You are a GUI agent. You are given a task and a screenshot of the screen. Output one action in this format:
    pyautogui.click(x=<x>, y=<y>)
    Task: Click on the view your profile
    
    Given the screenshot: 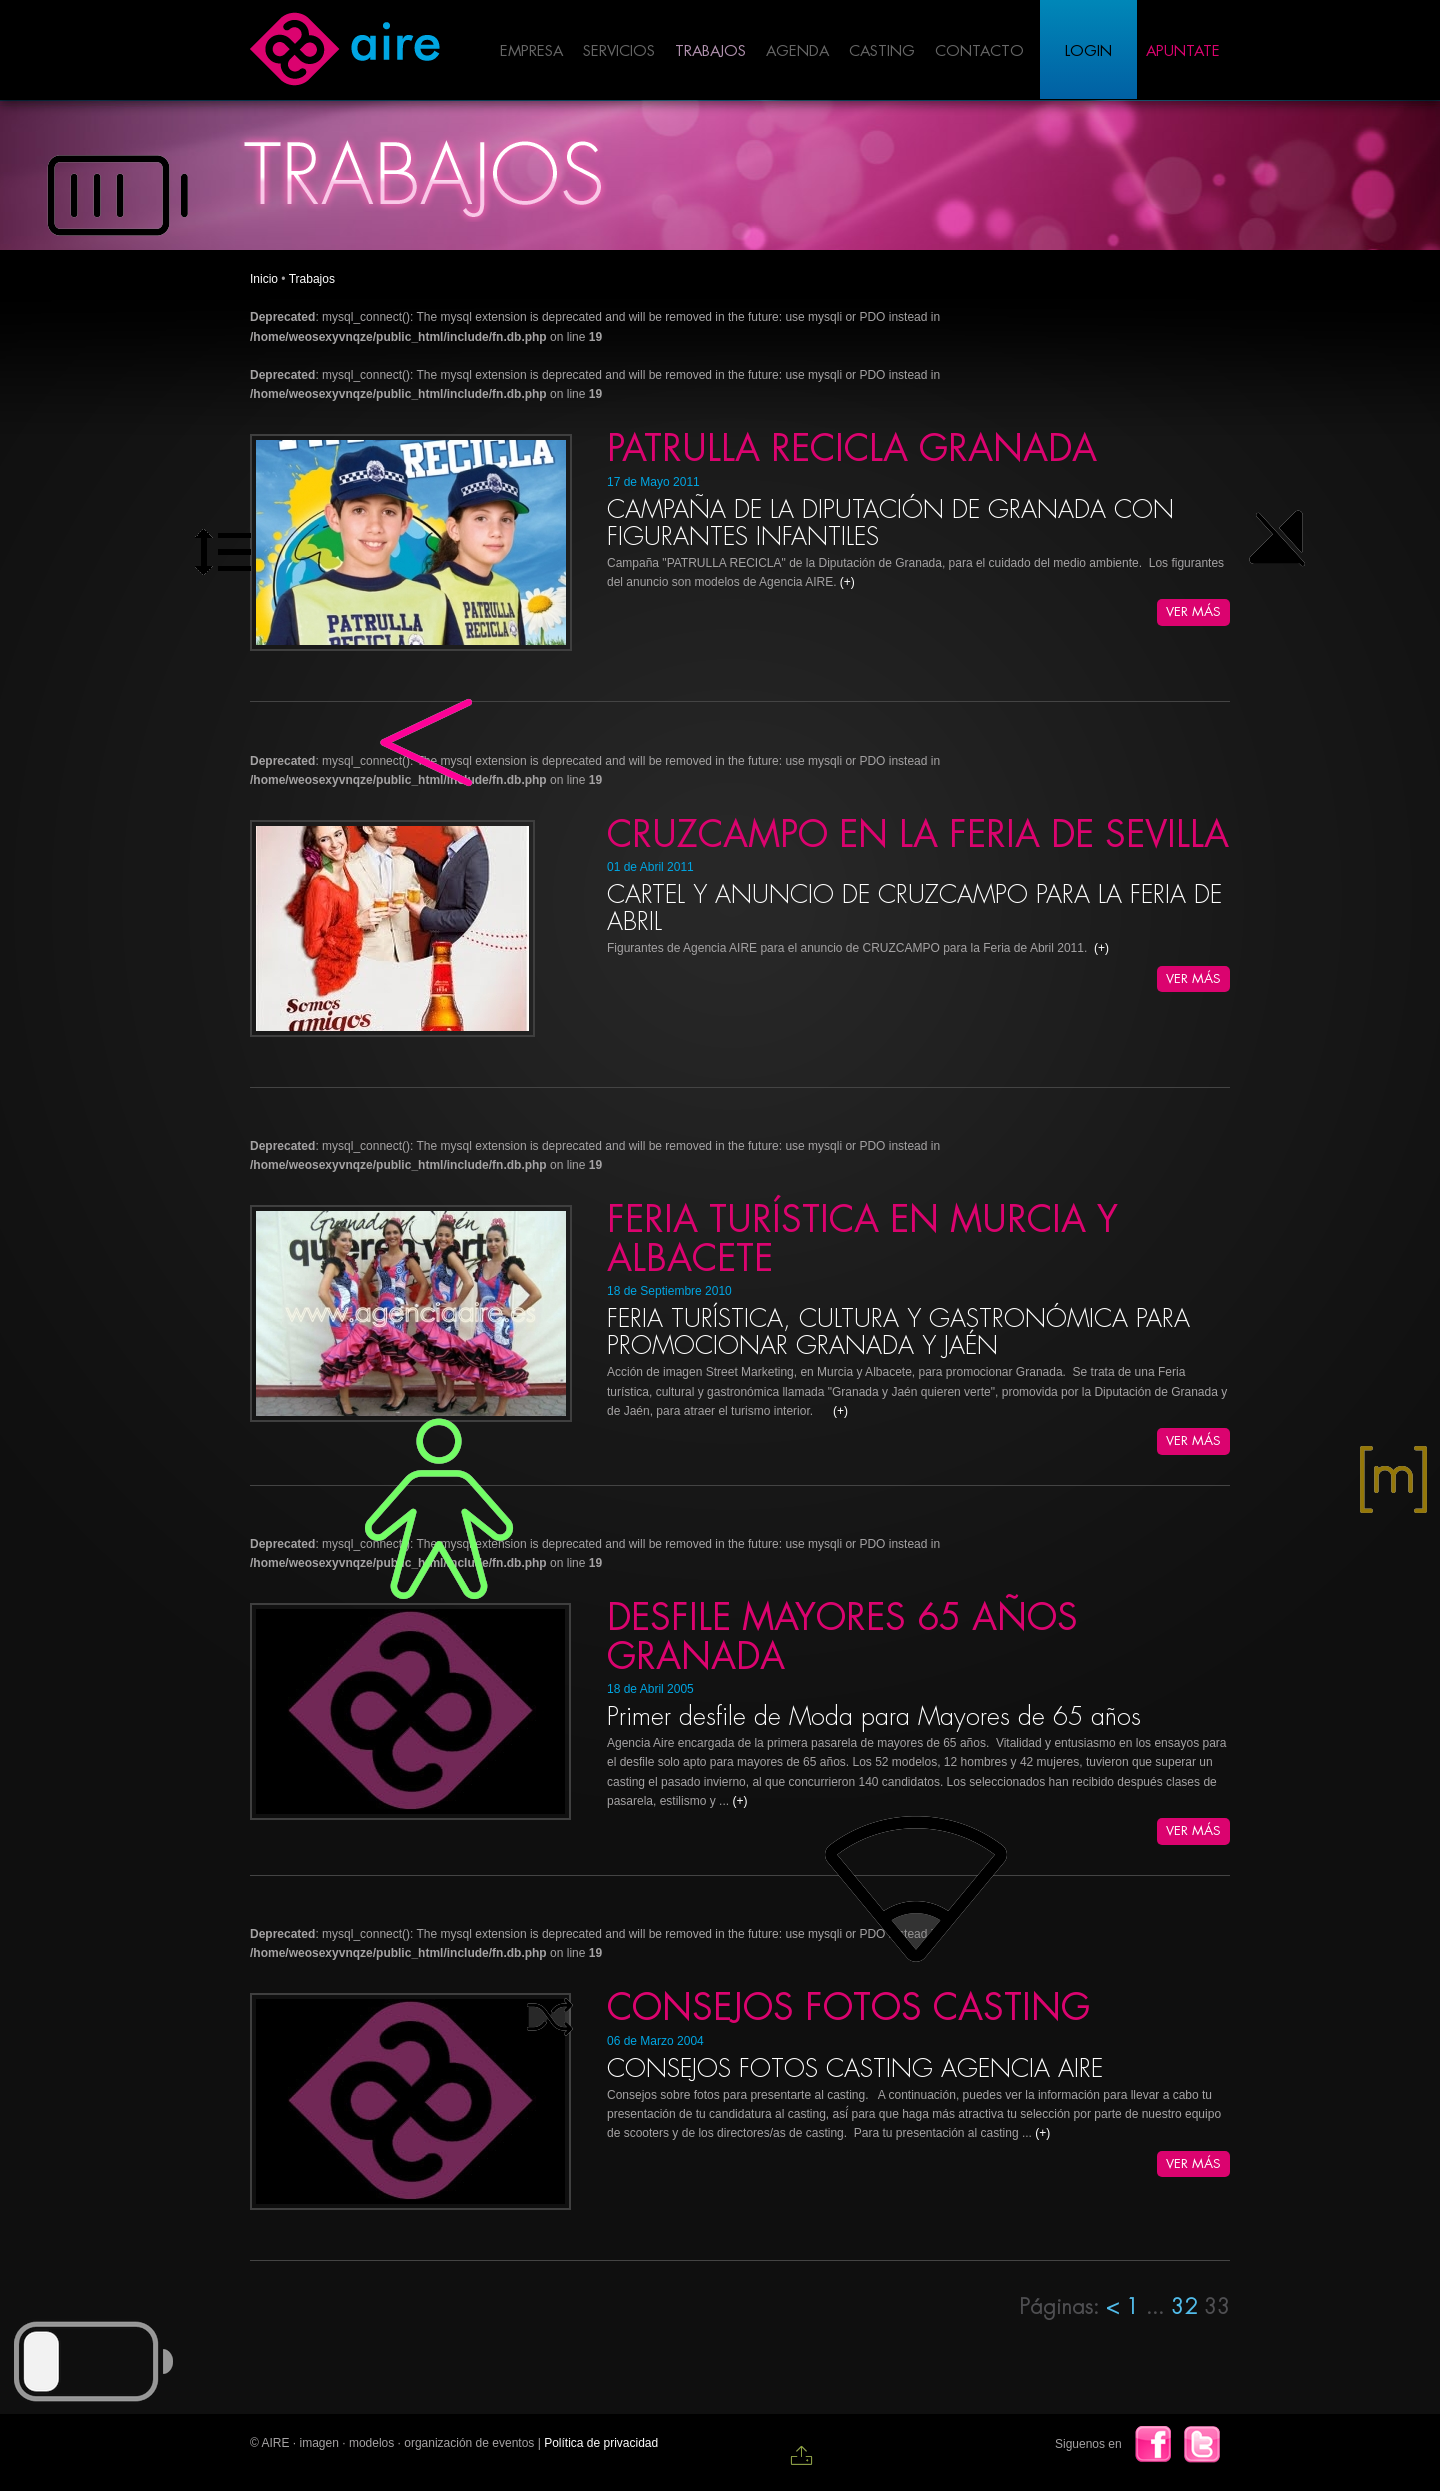 What is the action you would take?
    pyautogui.click(x=439, y=1512)
    